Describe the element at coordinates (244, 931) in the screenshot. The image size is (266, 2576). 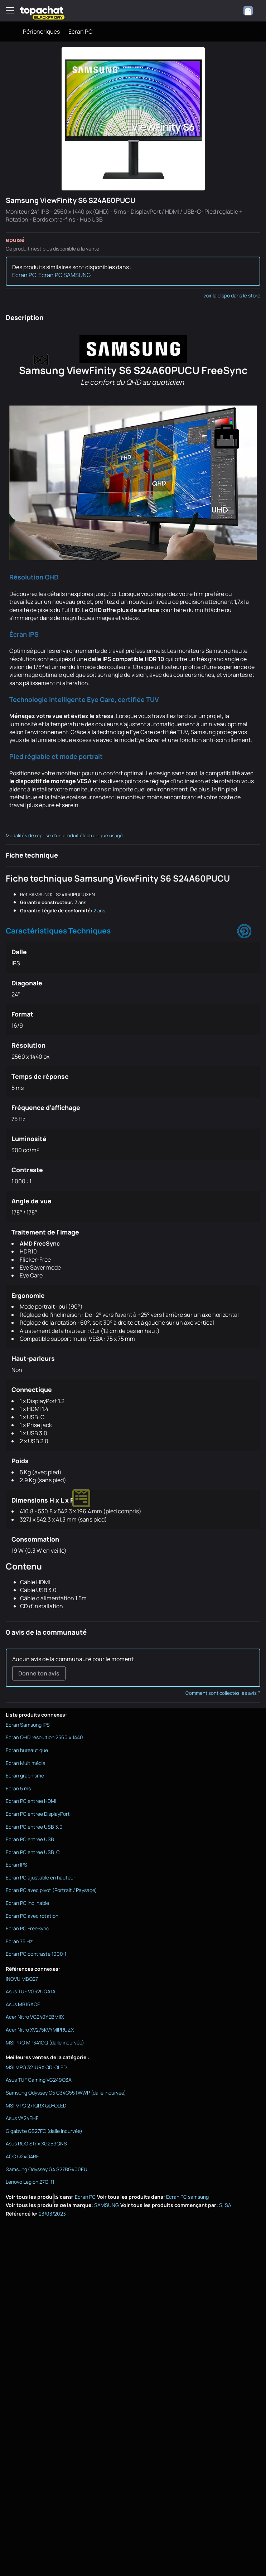
I see `open Pinterest app` at that location.